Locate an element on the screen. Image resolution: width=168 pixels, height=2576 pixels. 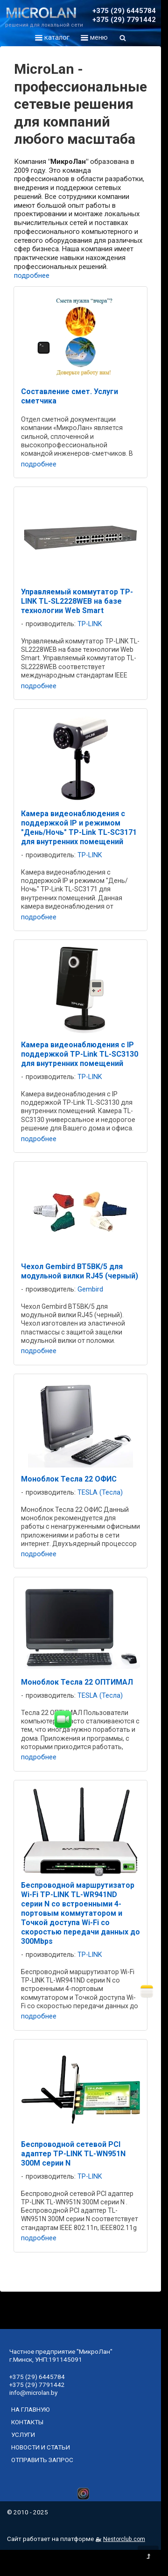
open terminal app is located at coordinates (43, 347).